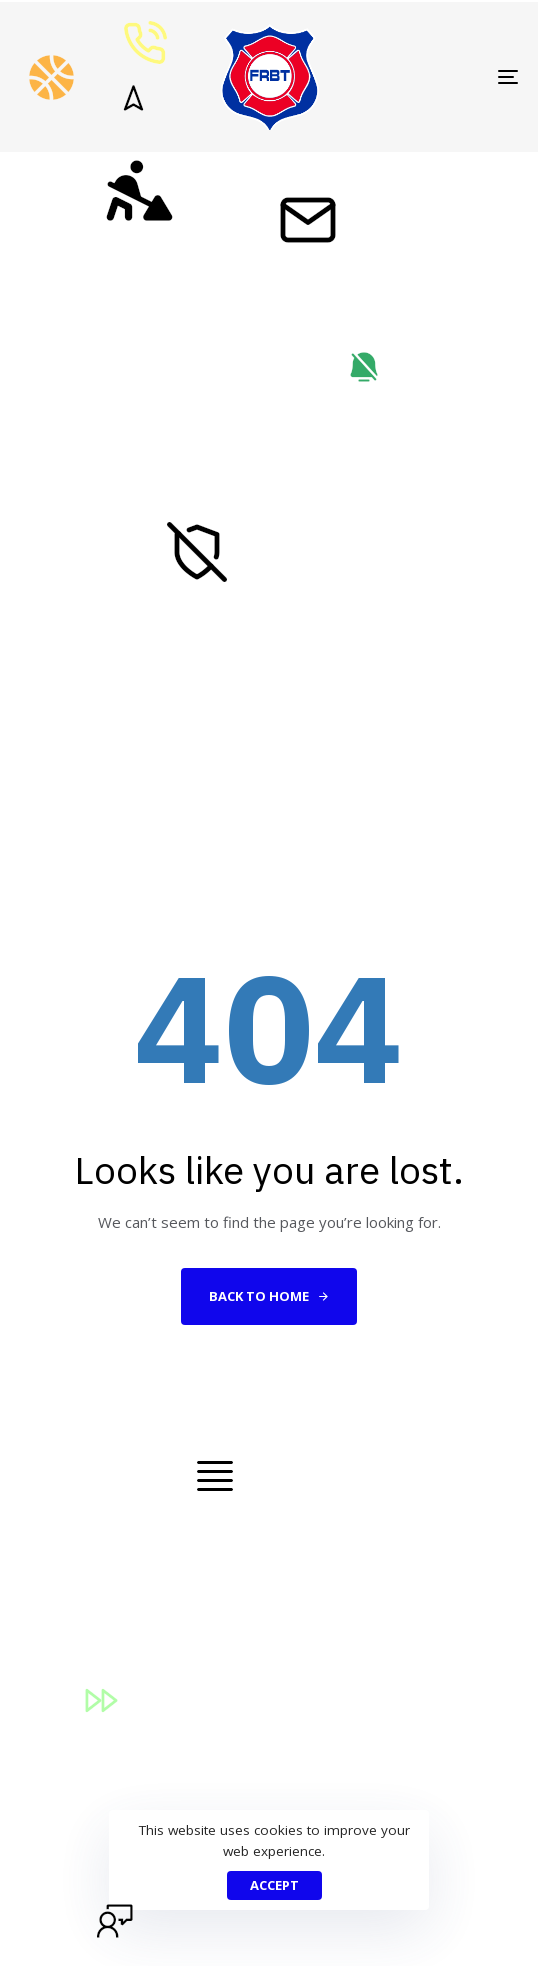 This screenshot has width=538, height=1966. What do you see at coordinates (116, 1921) in the screenshot?
I see `submit feedback or comments` at bounding box center [116, 1921].